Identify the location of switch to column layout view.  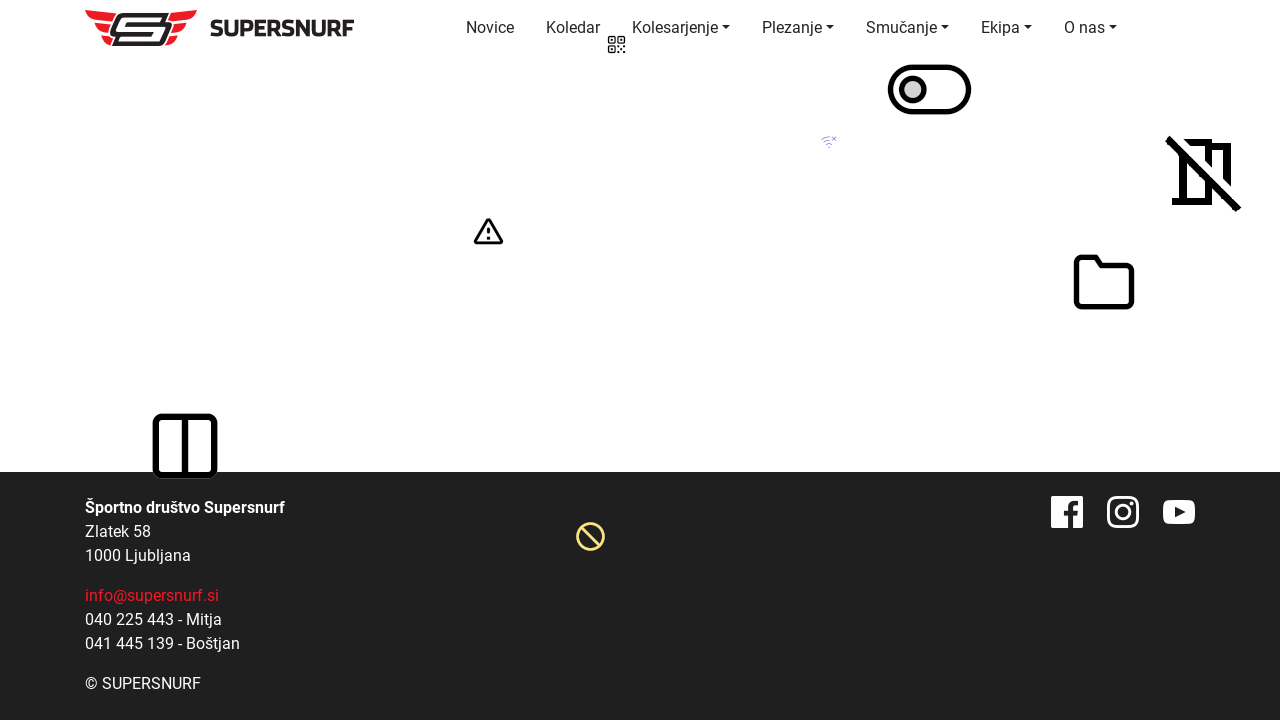
(185, 446).